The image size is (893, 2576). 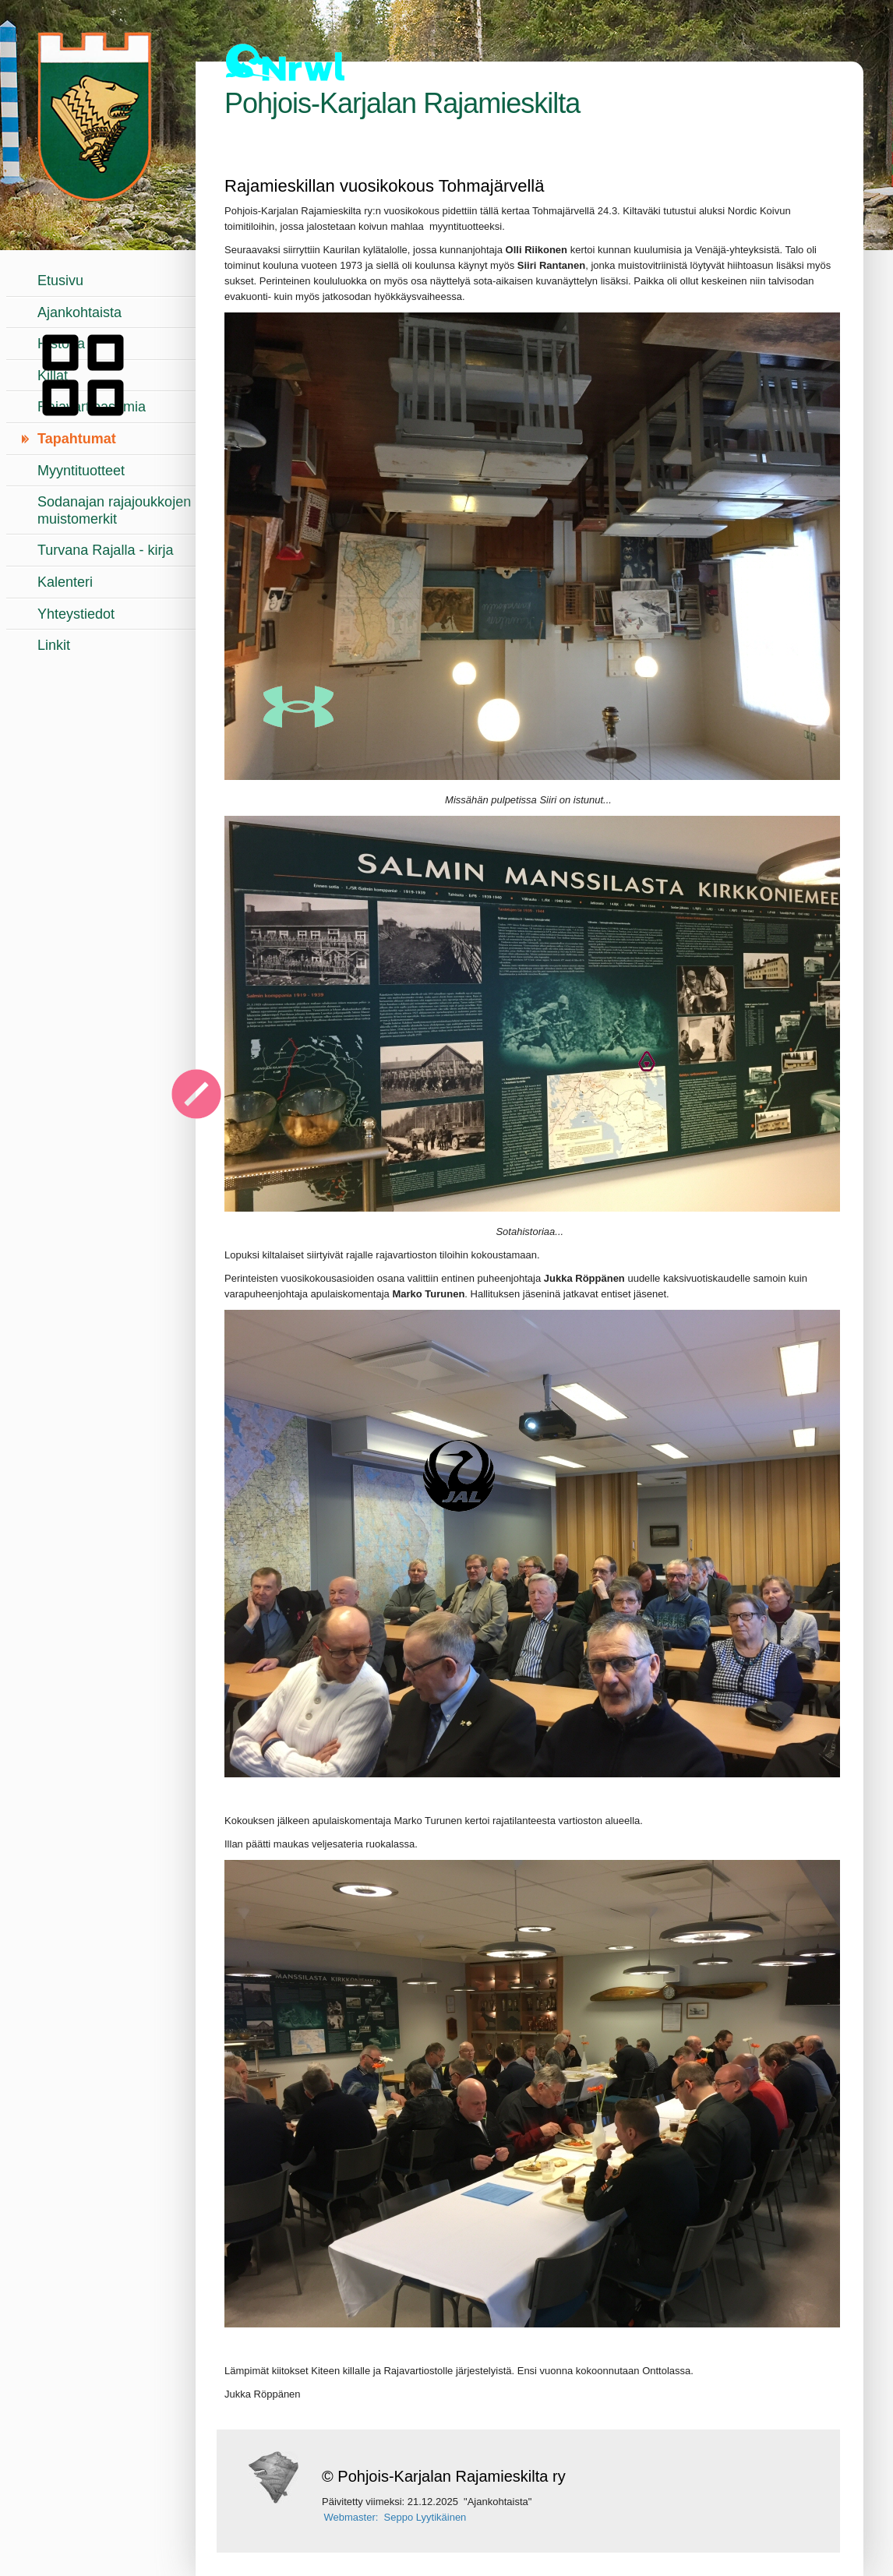 I want to click on under armour brand logo, so click(x=298, y=707).